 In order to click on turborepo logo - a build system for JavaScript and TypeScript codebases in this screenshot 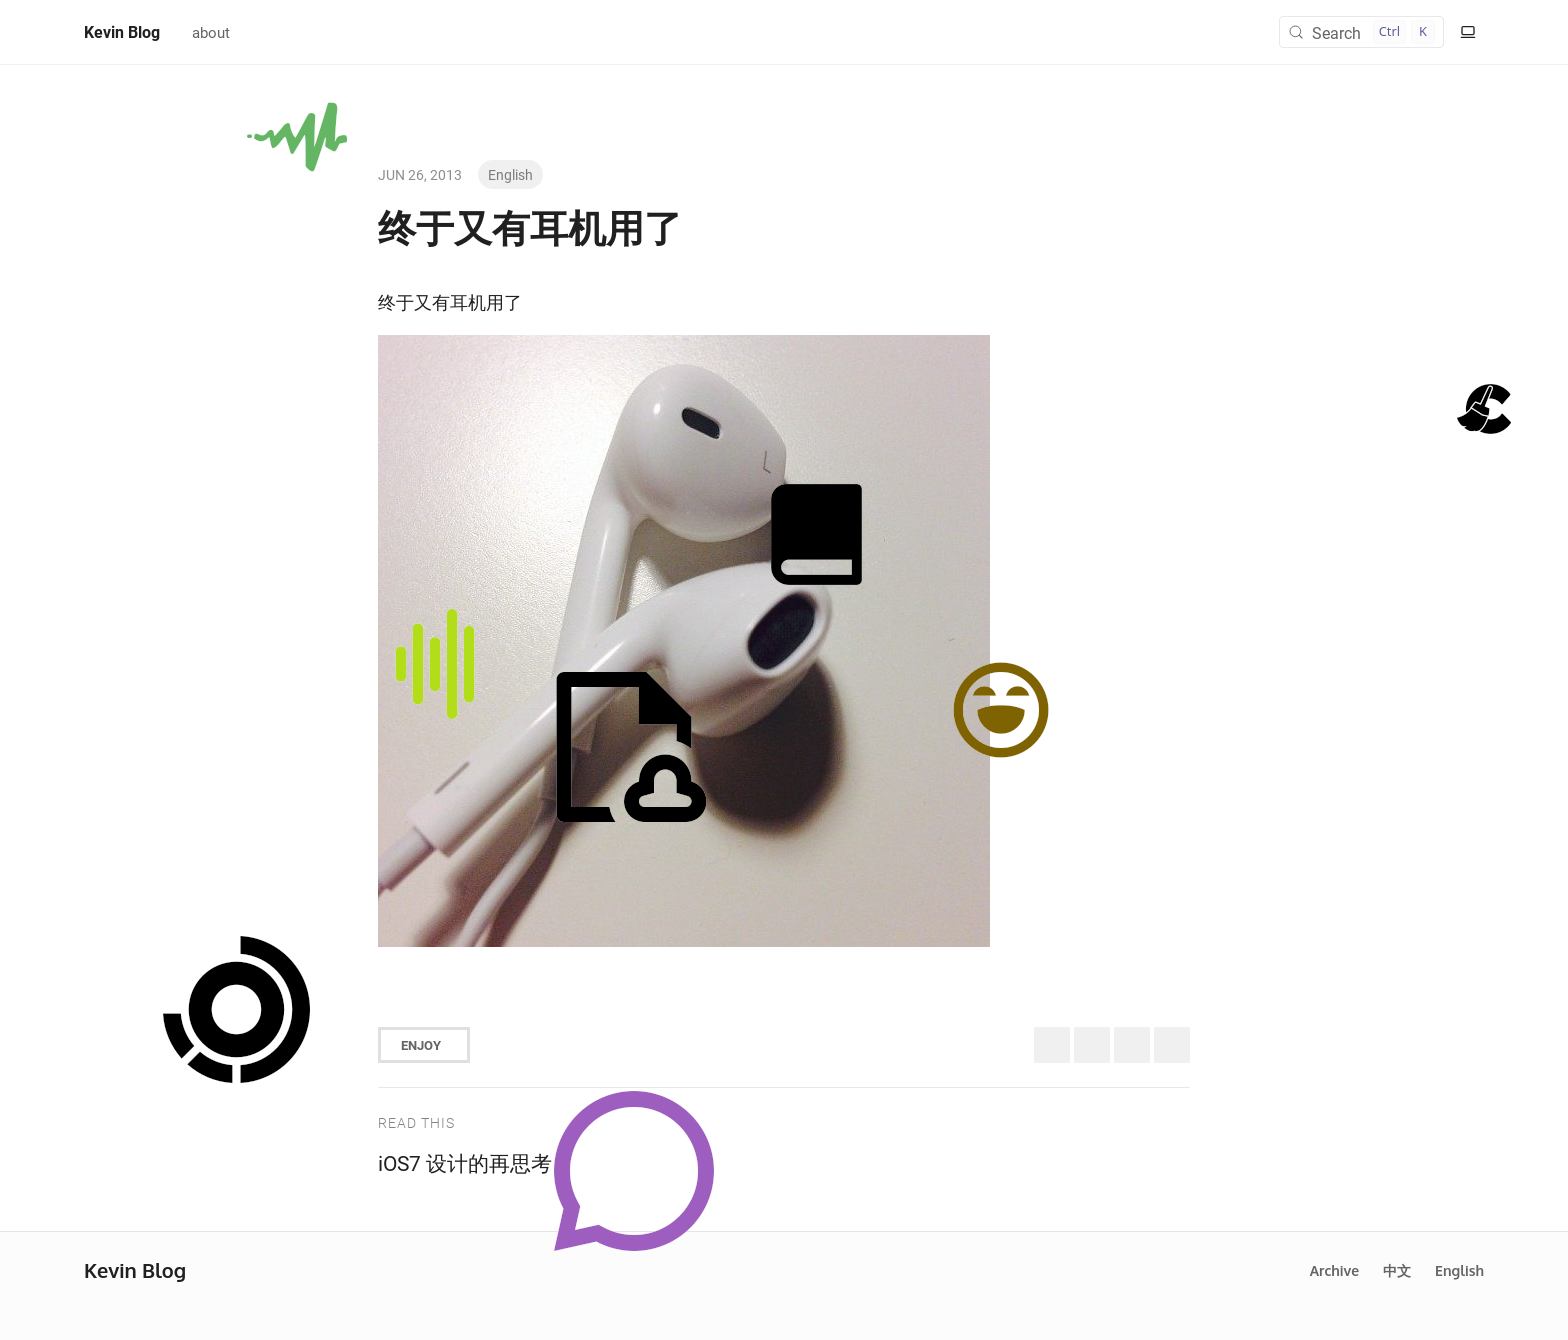, I will do `click(236, 1009)`.